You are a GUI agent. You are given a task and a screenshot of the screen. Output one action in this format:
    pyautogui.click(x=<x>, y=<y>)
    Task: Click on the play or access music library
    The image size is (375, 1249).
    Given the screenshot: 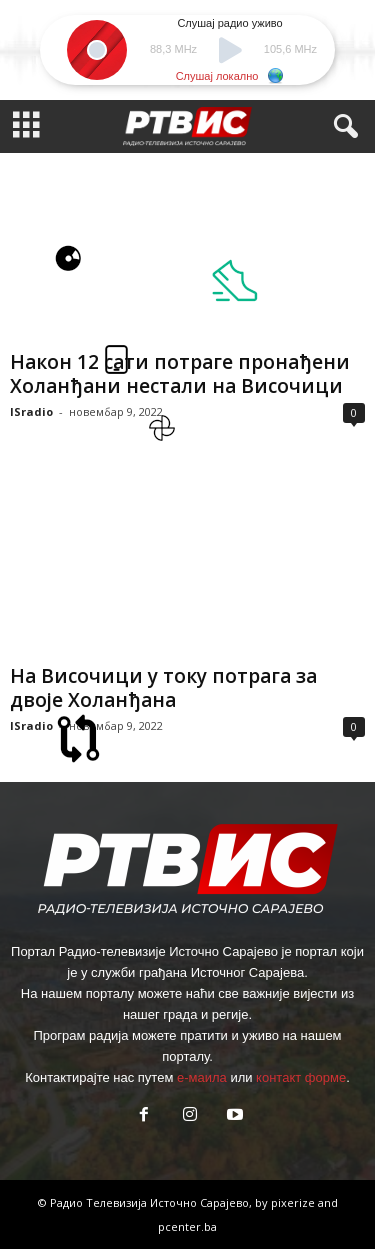 What is the action you would take?
    pyautogui.click(x=68, y=258)
    